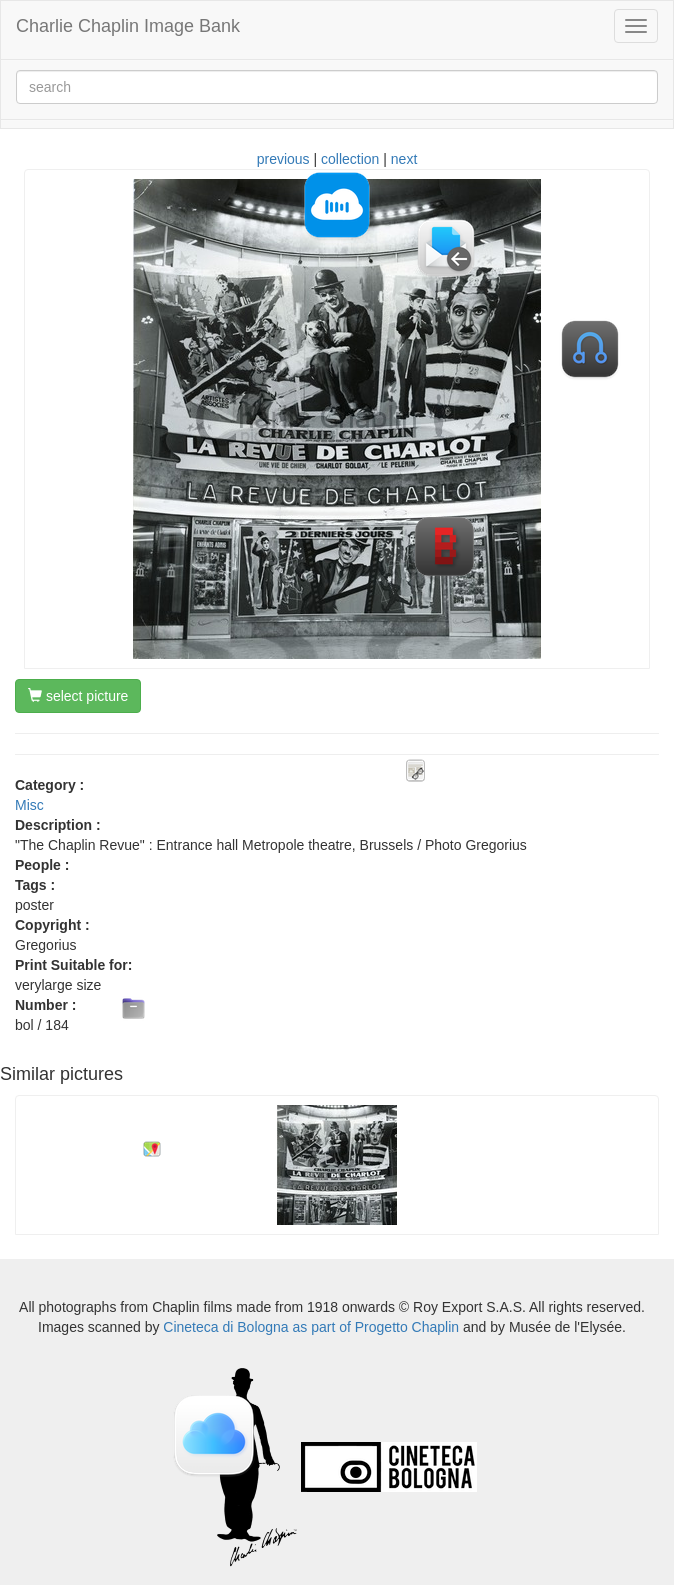  What do you see at coordinates (152, 1149) in the screenshot?
I see `open gnome maps application` at bounding box center [152, 1149].